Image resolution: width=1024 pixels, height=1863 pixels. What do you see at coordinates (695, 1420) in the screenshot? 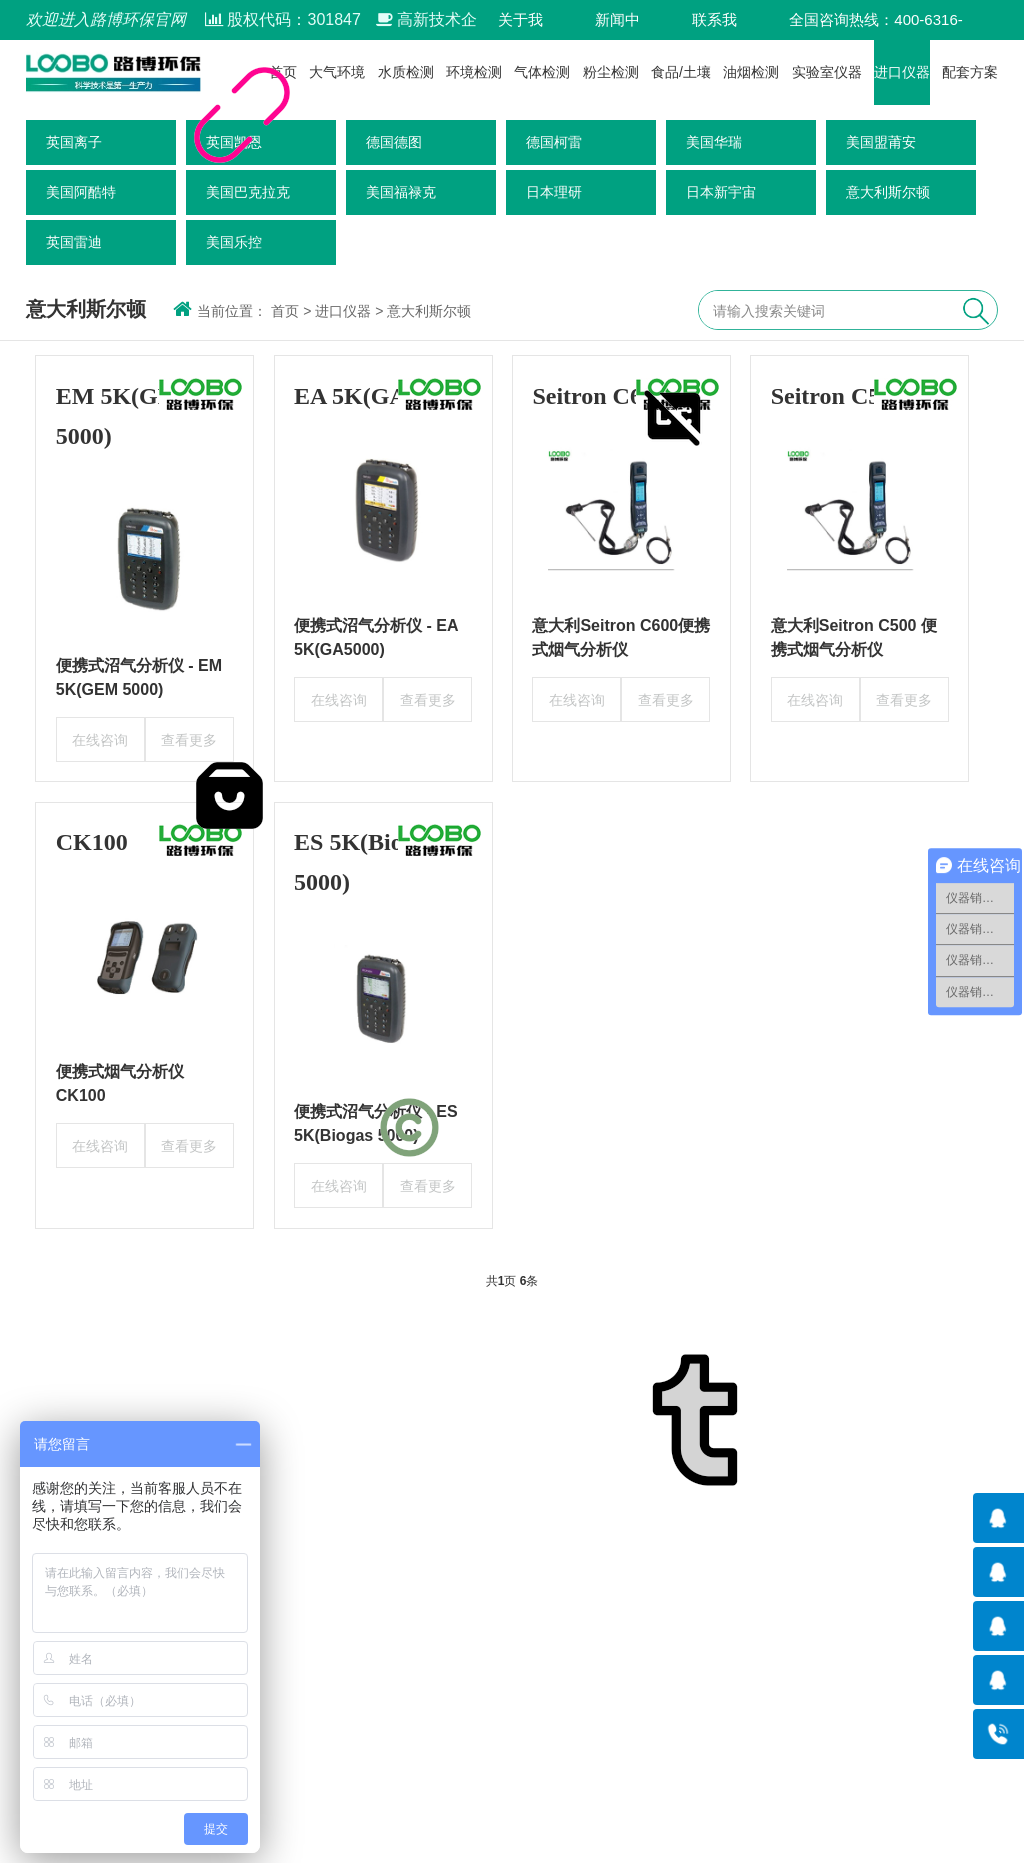
I see `open the Tumblr app` at bounding box center [695, 1420].